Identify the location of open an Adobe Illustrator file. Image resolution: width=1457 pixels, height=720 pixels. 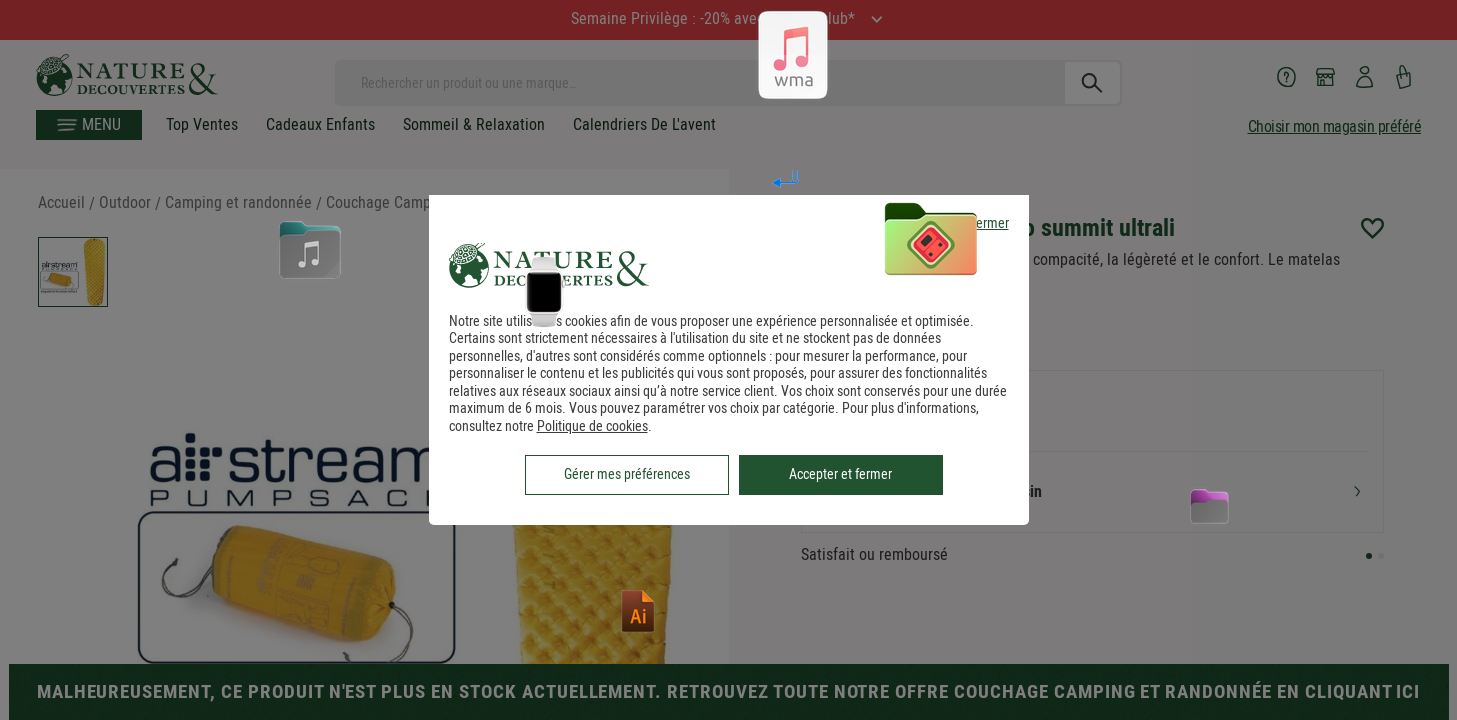
(638, 611).